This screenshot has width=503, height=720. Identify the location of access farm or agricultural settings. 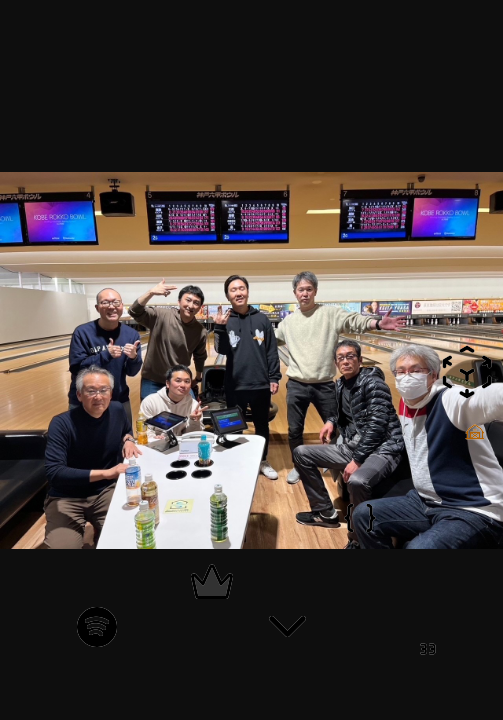
(475, 433).